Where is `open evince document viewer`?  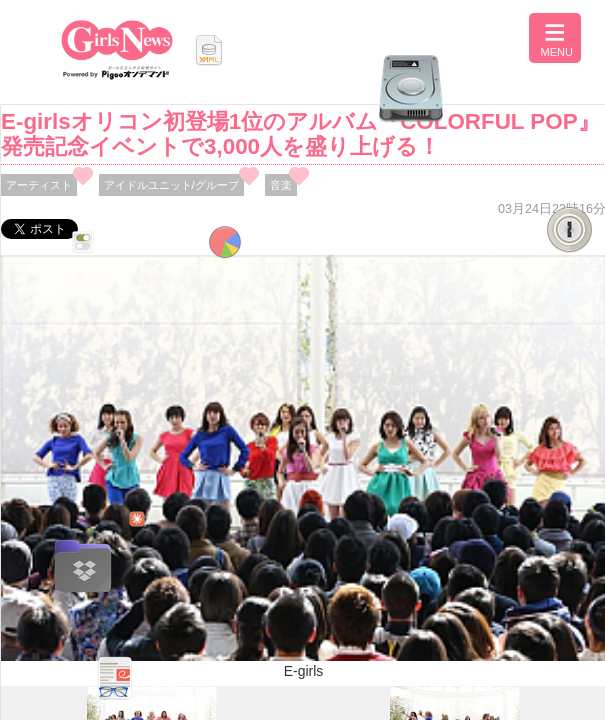 open evince document viewer is located at coordinates (115, 678).